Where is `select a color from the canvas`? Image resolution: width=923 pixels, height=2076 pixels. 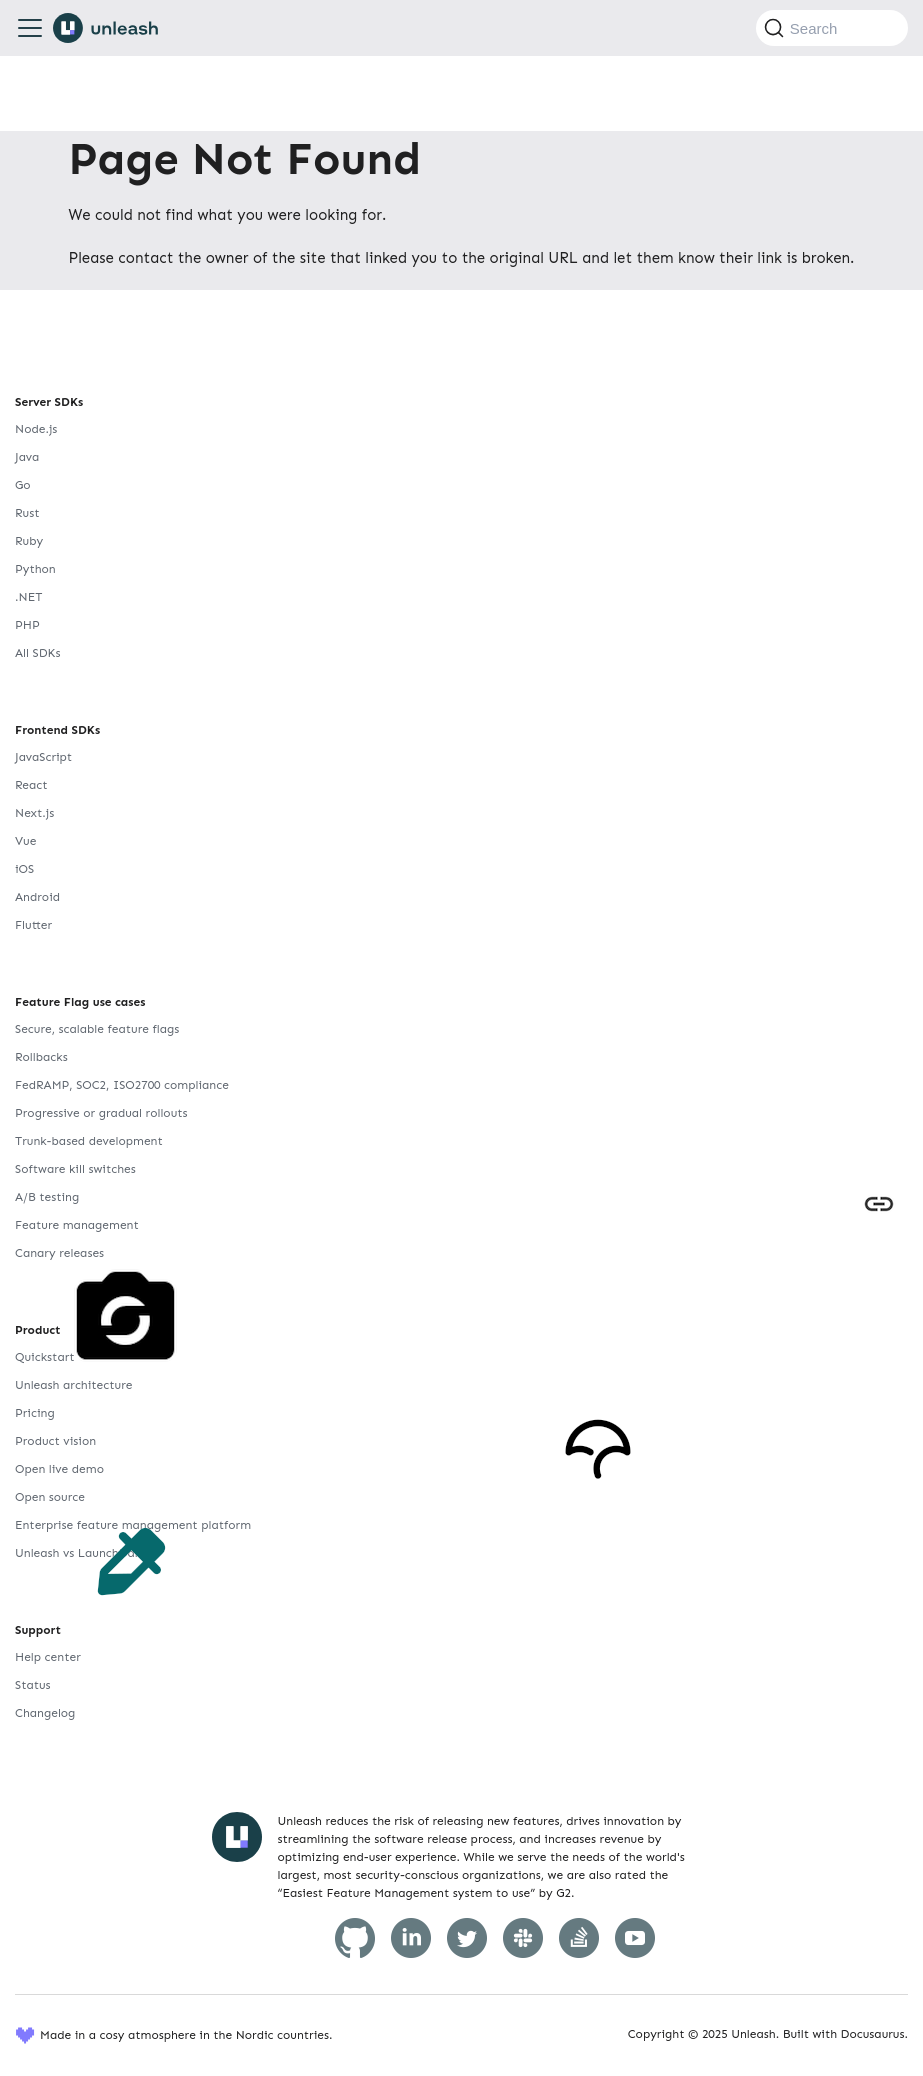 select a color from the canvas is located at coordinates (131, 1561).